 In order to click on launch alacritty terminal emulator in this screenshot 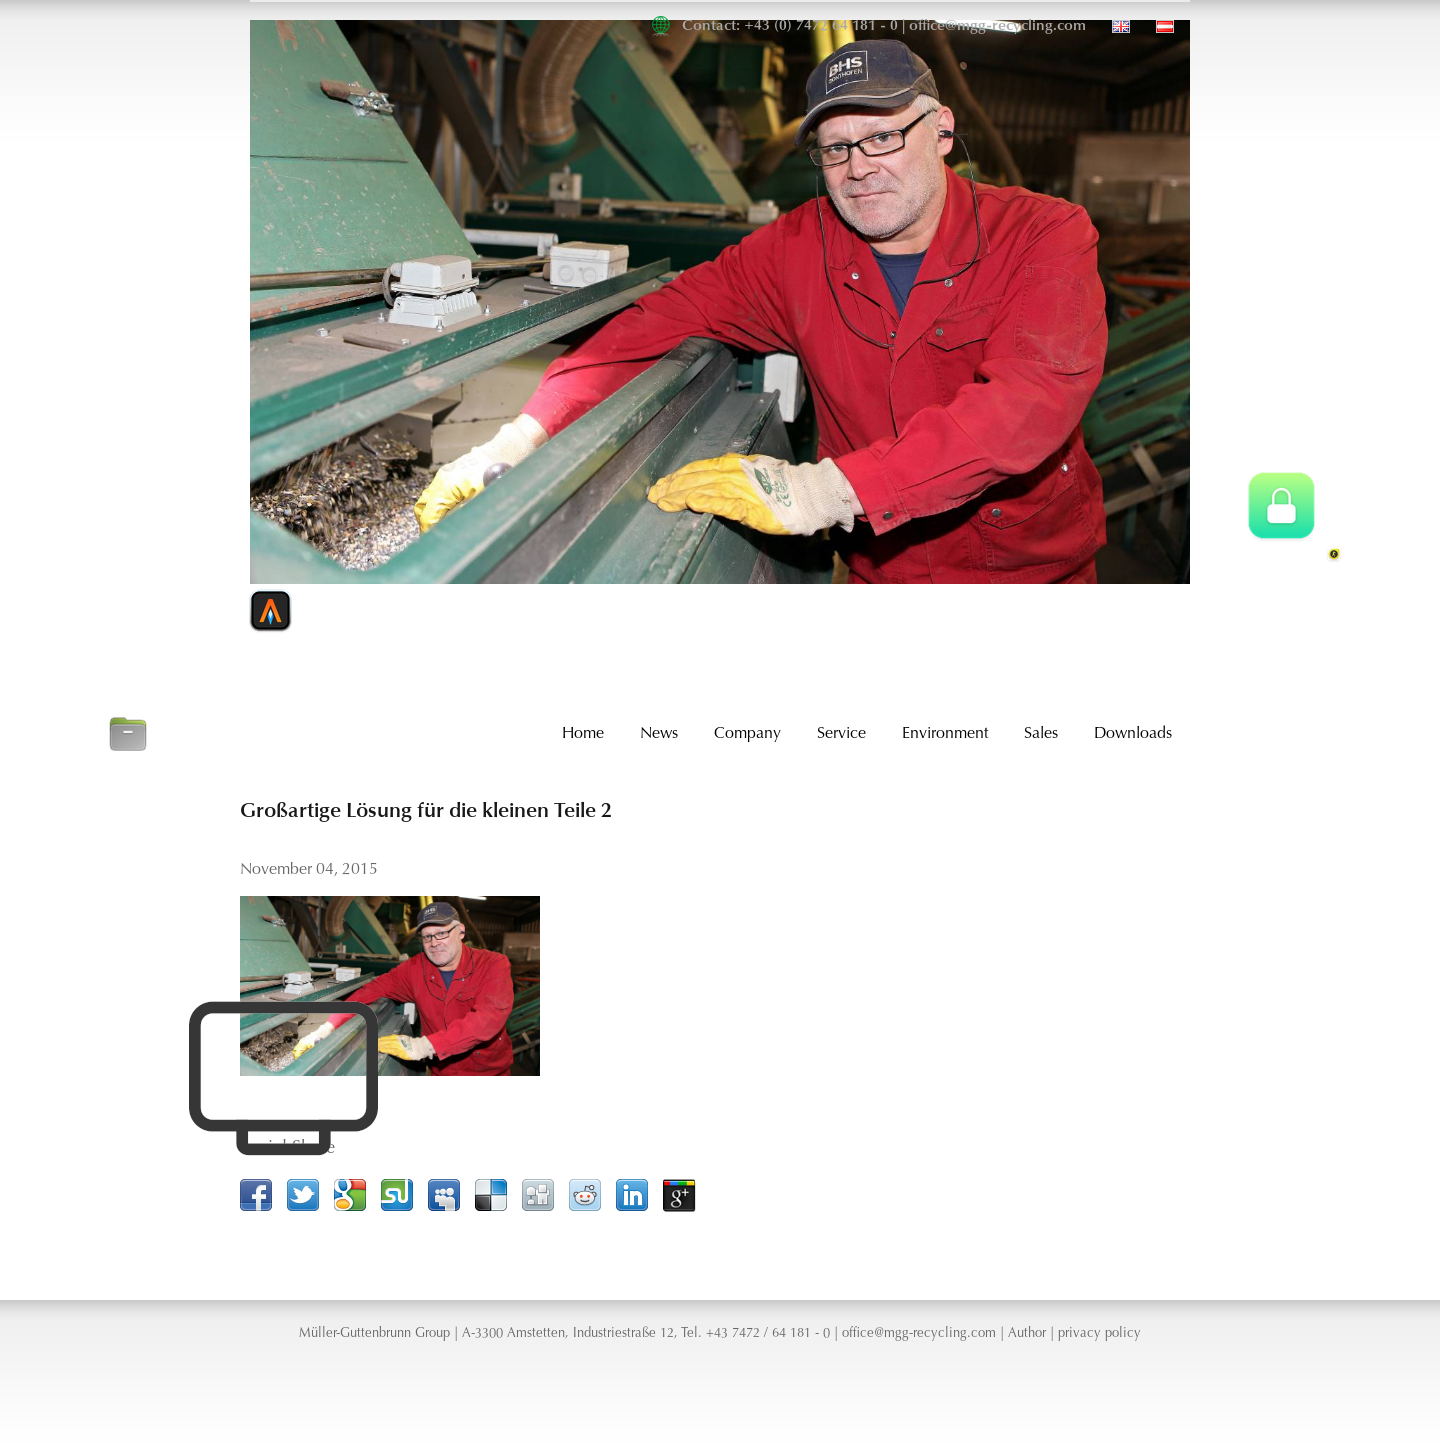, I will do `click(270, 610)`.